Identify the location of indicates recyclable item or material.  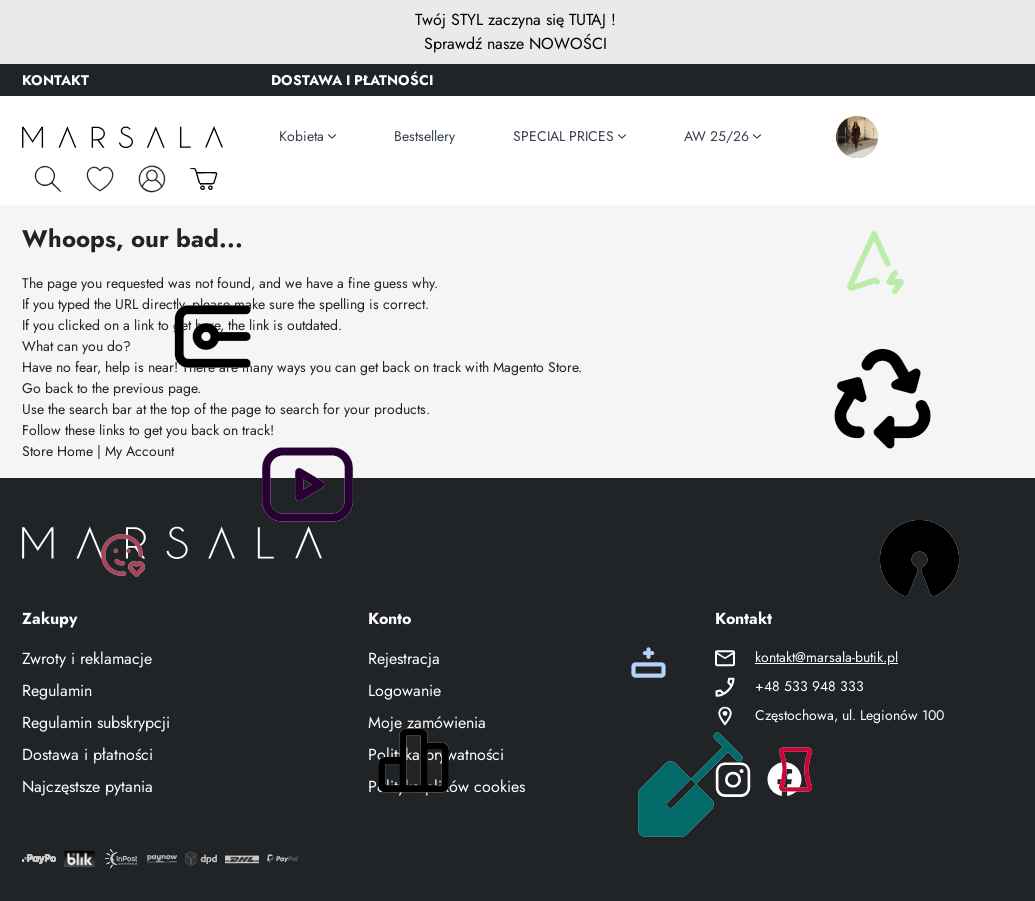
(882, 396).